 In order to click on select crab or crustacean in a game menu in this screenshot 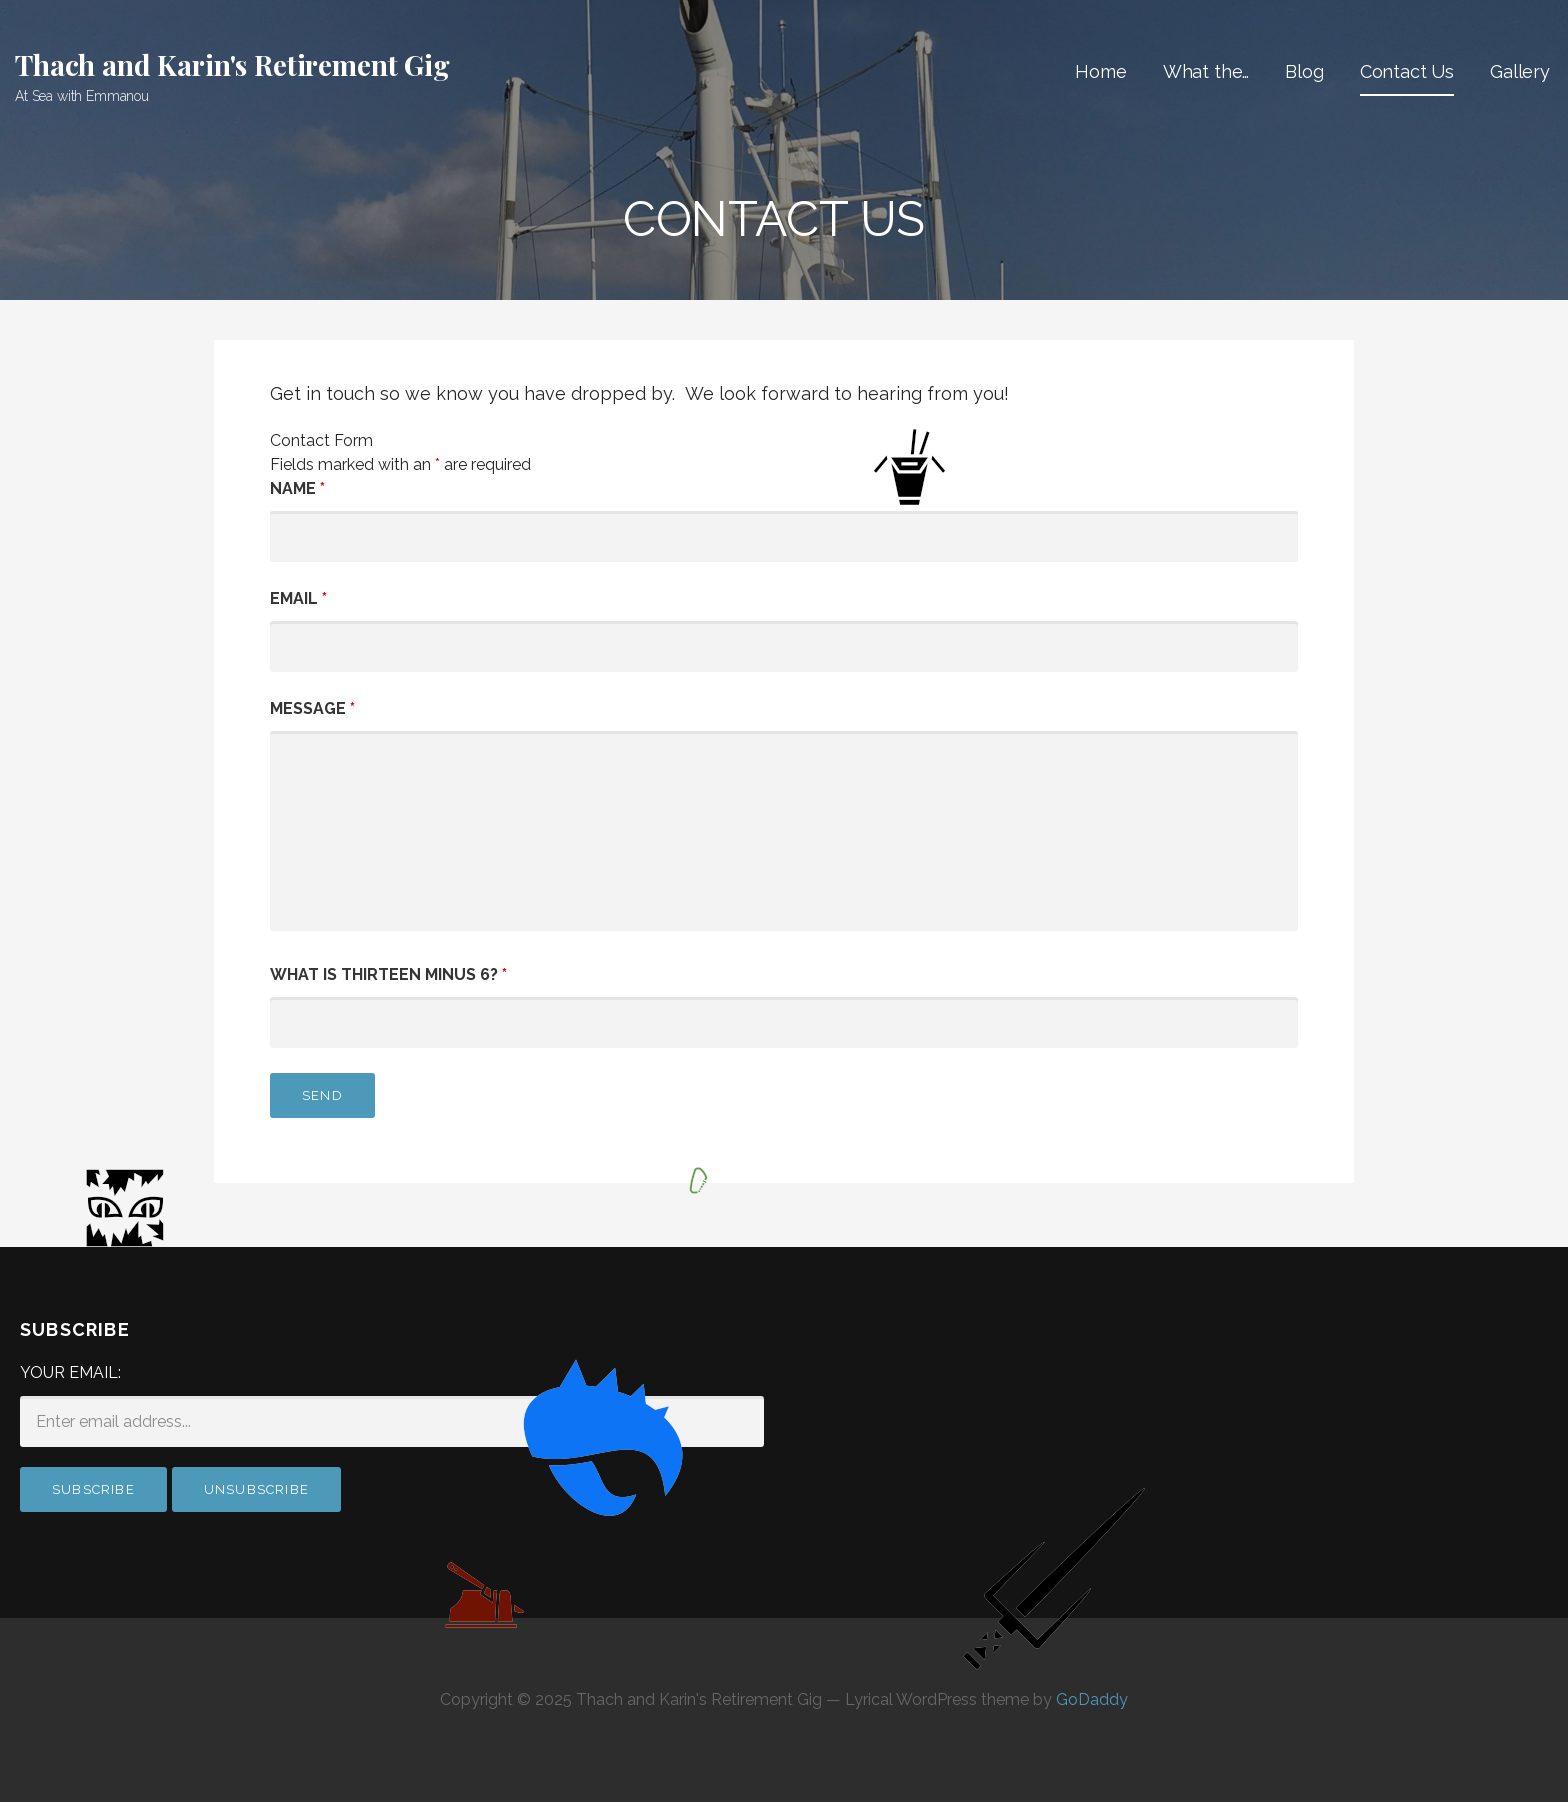, I will do `click(603, 1438)`.